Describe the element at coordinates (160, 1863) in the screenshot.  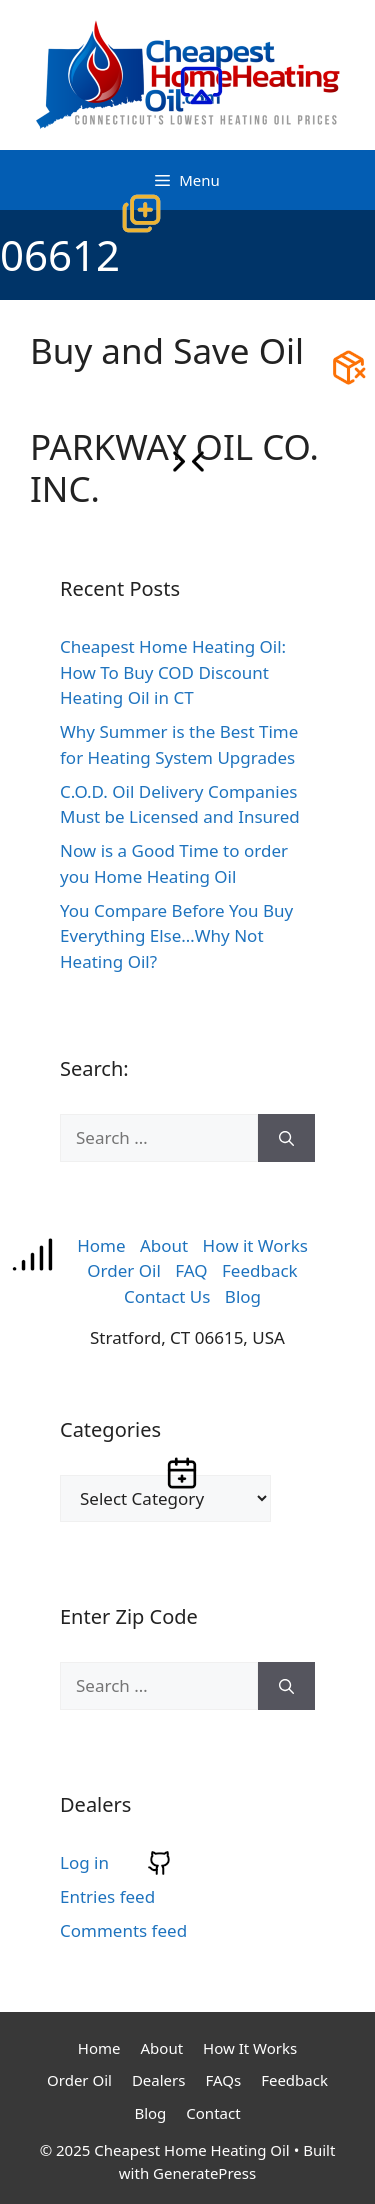
I see `view project on github` at that location.